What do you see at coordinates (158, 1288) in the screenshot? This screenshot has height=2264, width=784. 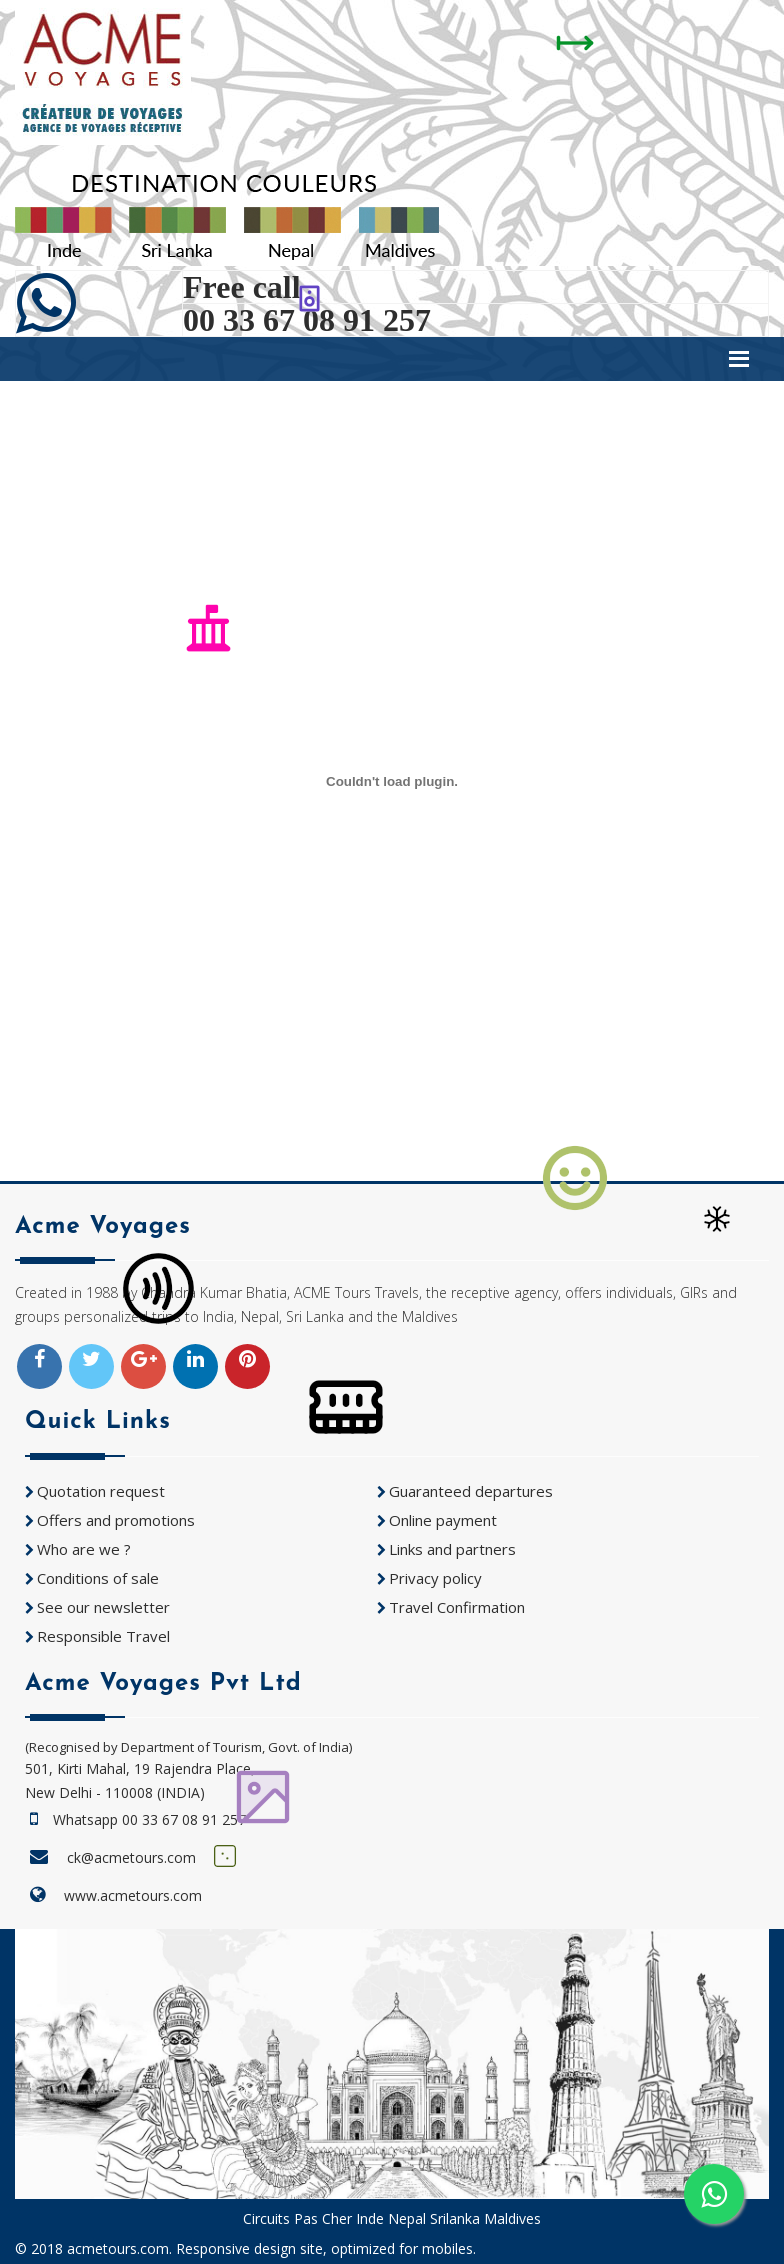 I see `tap to pay with contactless payment` at bounding box center [158, 1288].